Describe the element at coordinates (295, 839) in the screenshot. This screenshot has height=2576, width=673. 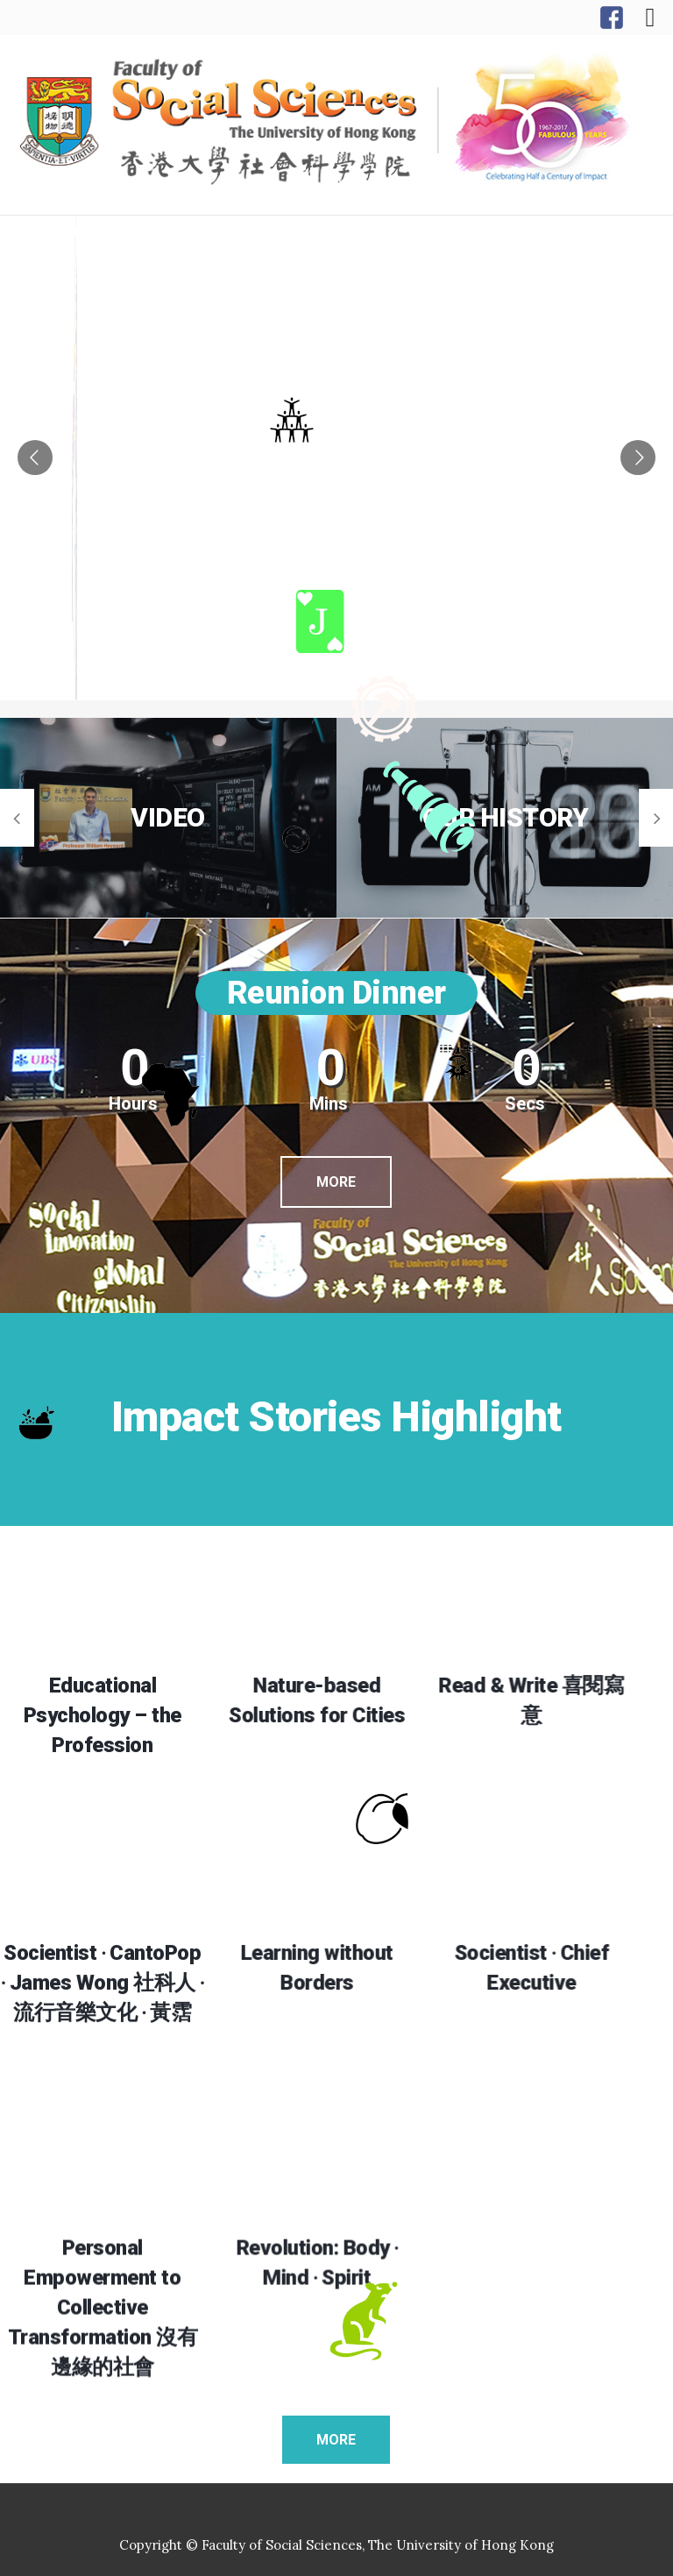
I see `indicates a beast or creature ability in a game interface` at that location.